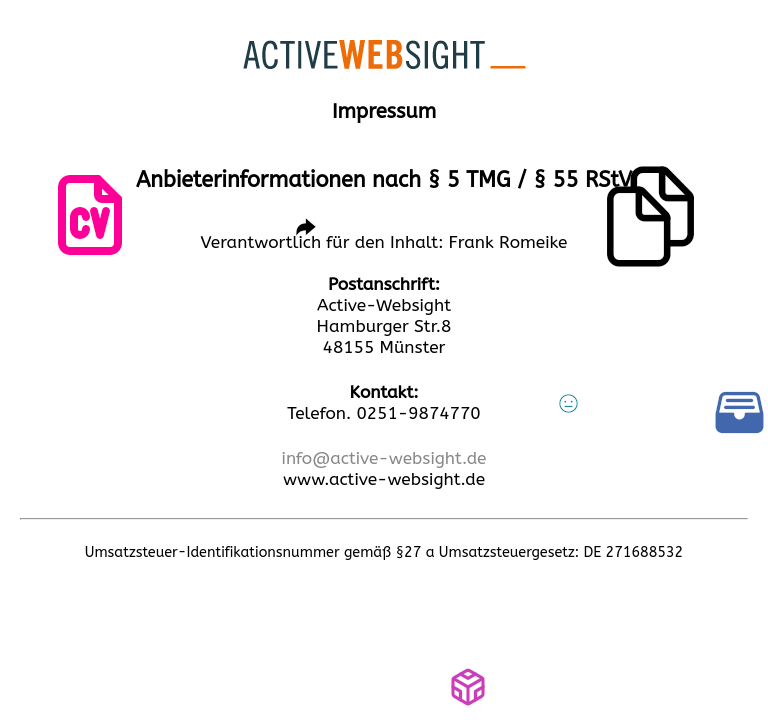 Image resolution: width=768 pixels, height=720 pixels. Describe the element at coordinates (468, 687) in the screenshot. I see `open codesandbox development environment` at that location.